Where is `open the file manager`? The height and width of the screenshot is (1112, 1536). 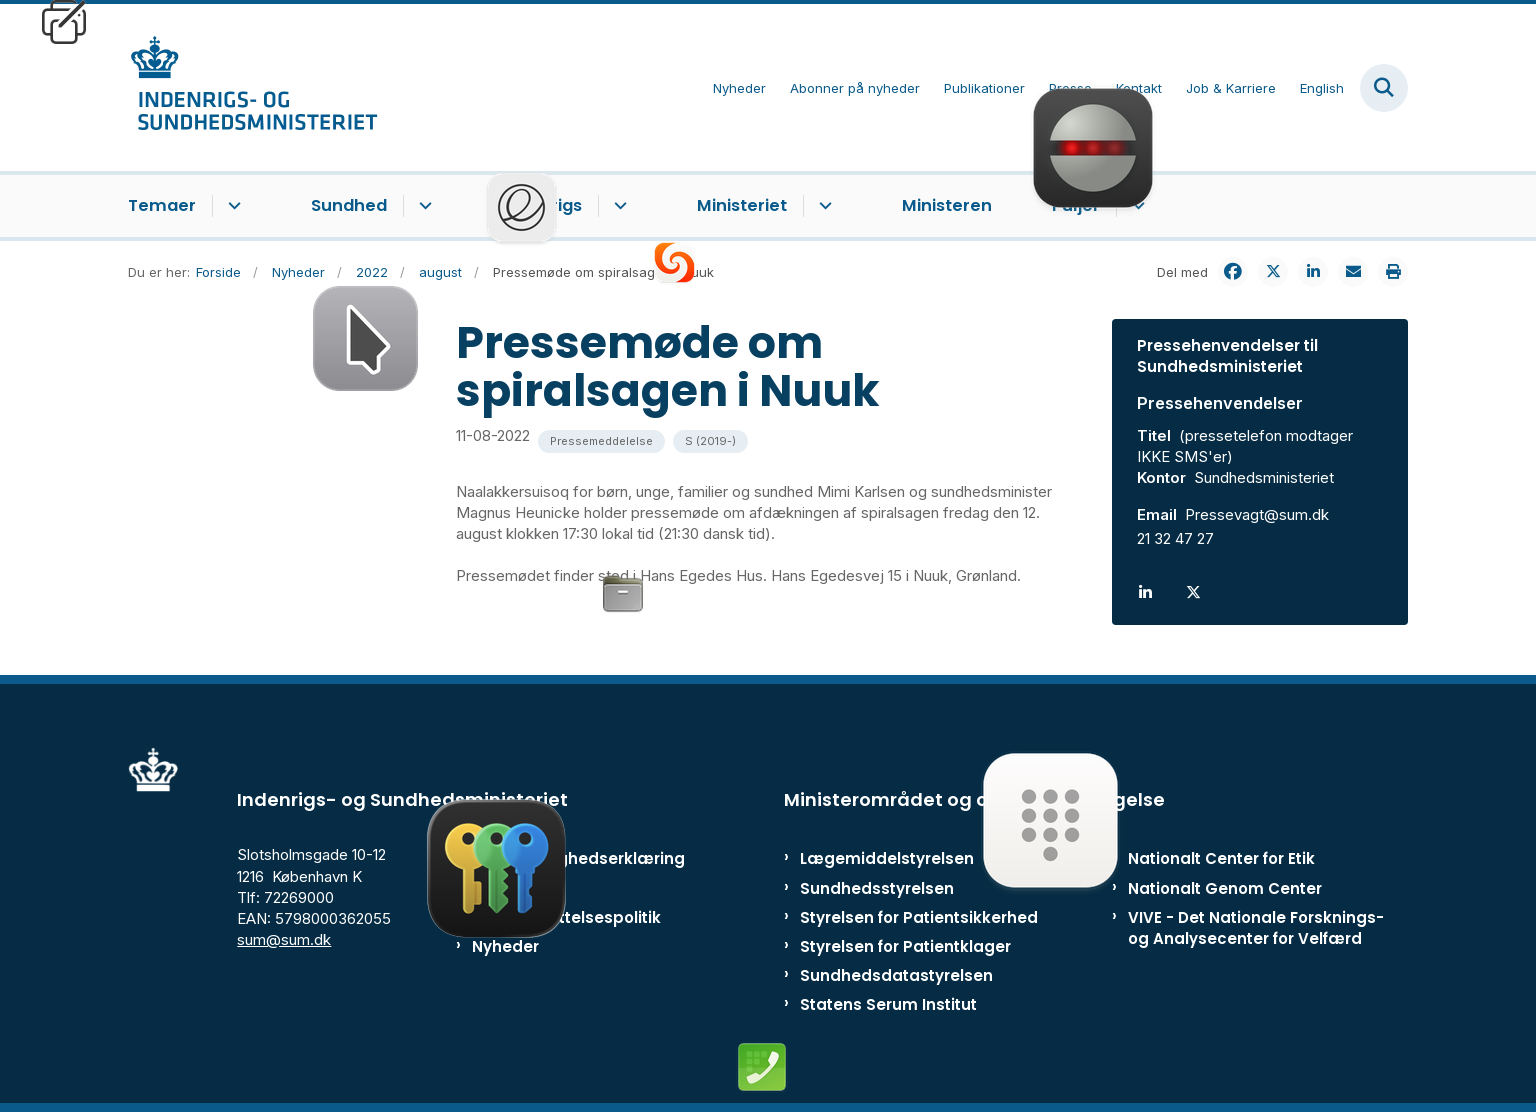 open the file manager is located at coordinates (623, 593).